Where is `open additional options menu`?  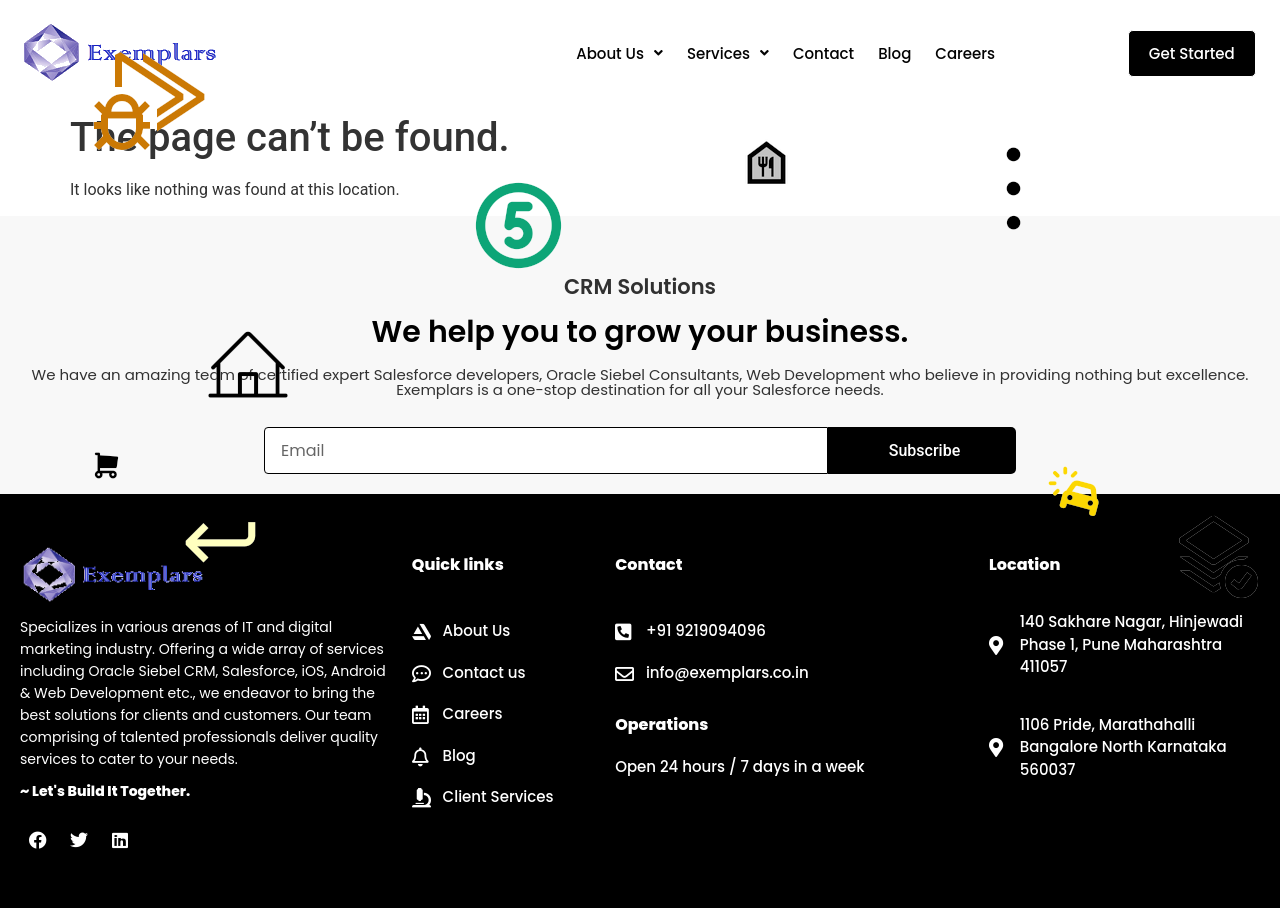 open additional options menu is located at coordinates (1013, 188).